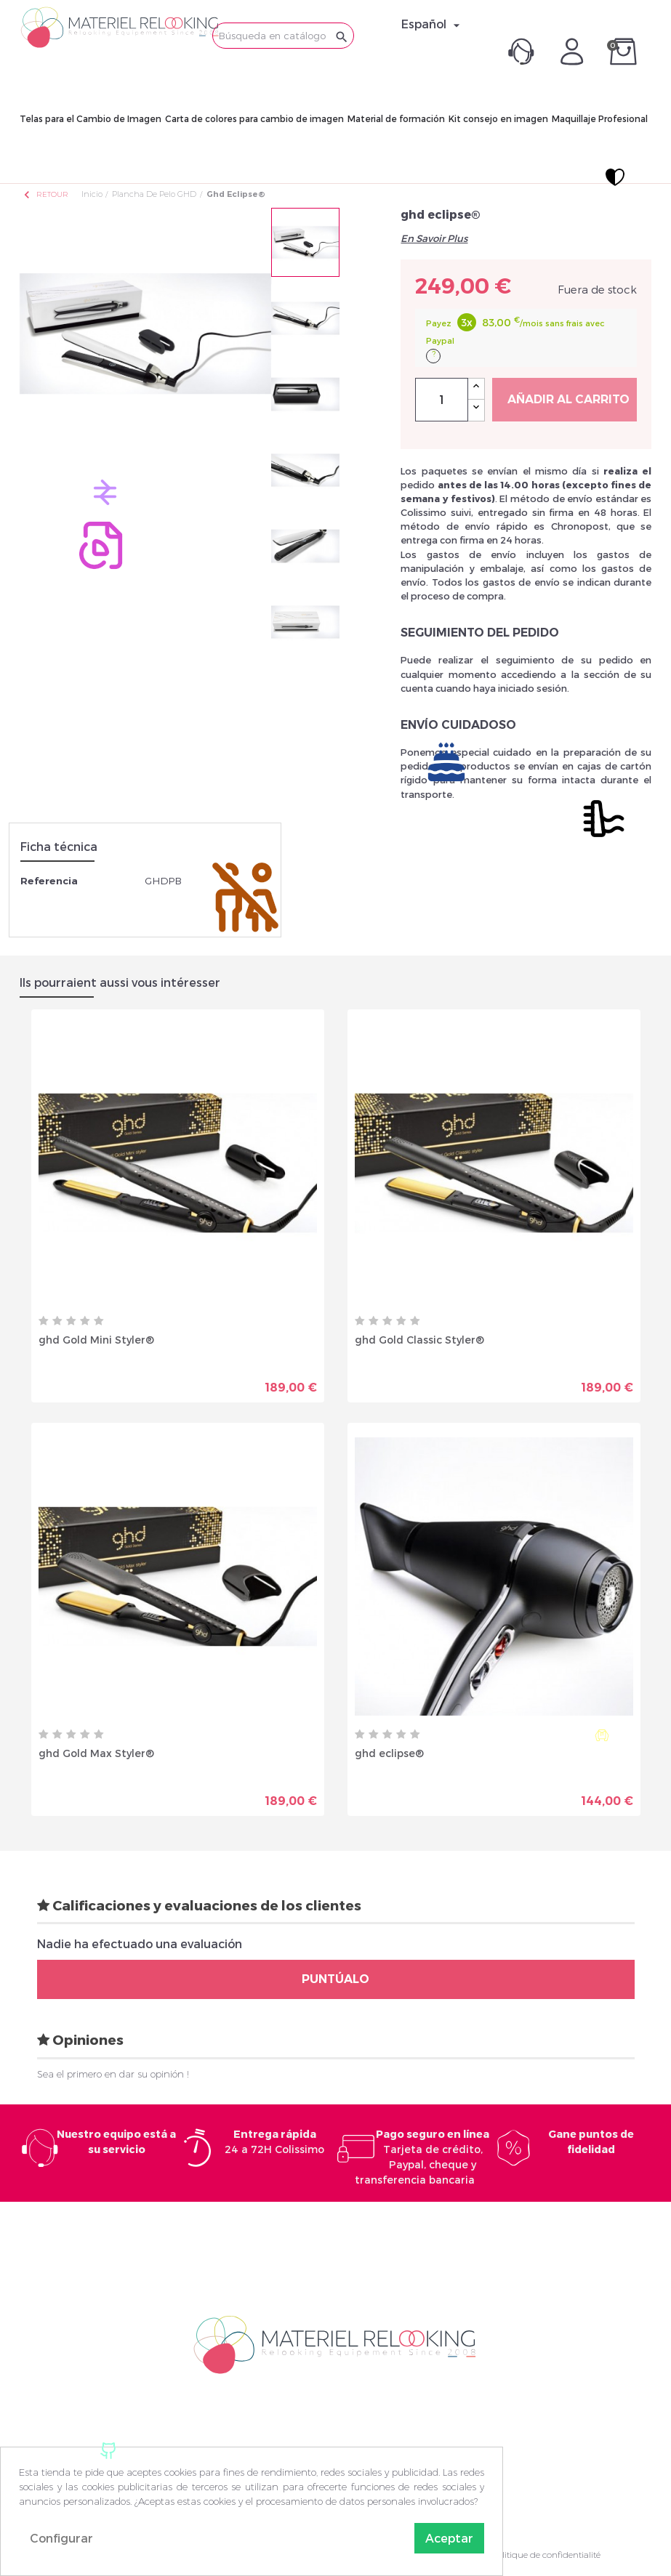  What do you see at coordinates (108, 2450) in the screenshot?
I see `view project on github` at bounding box center [108, 2450].